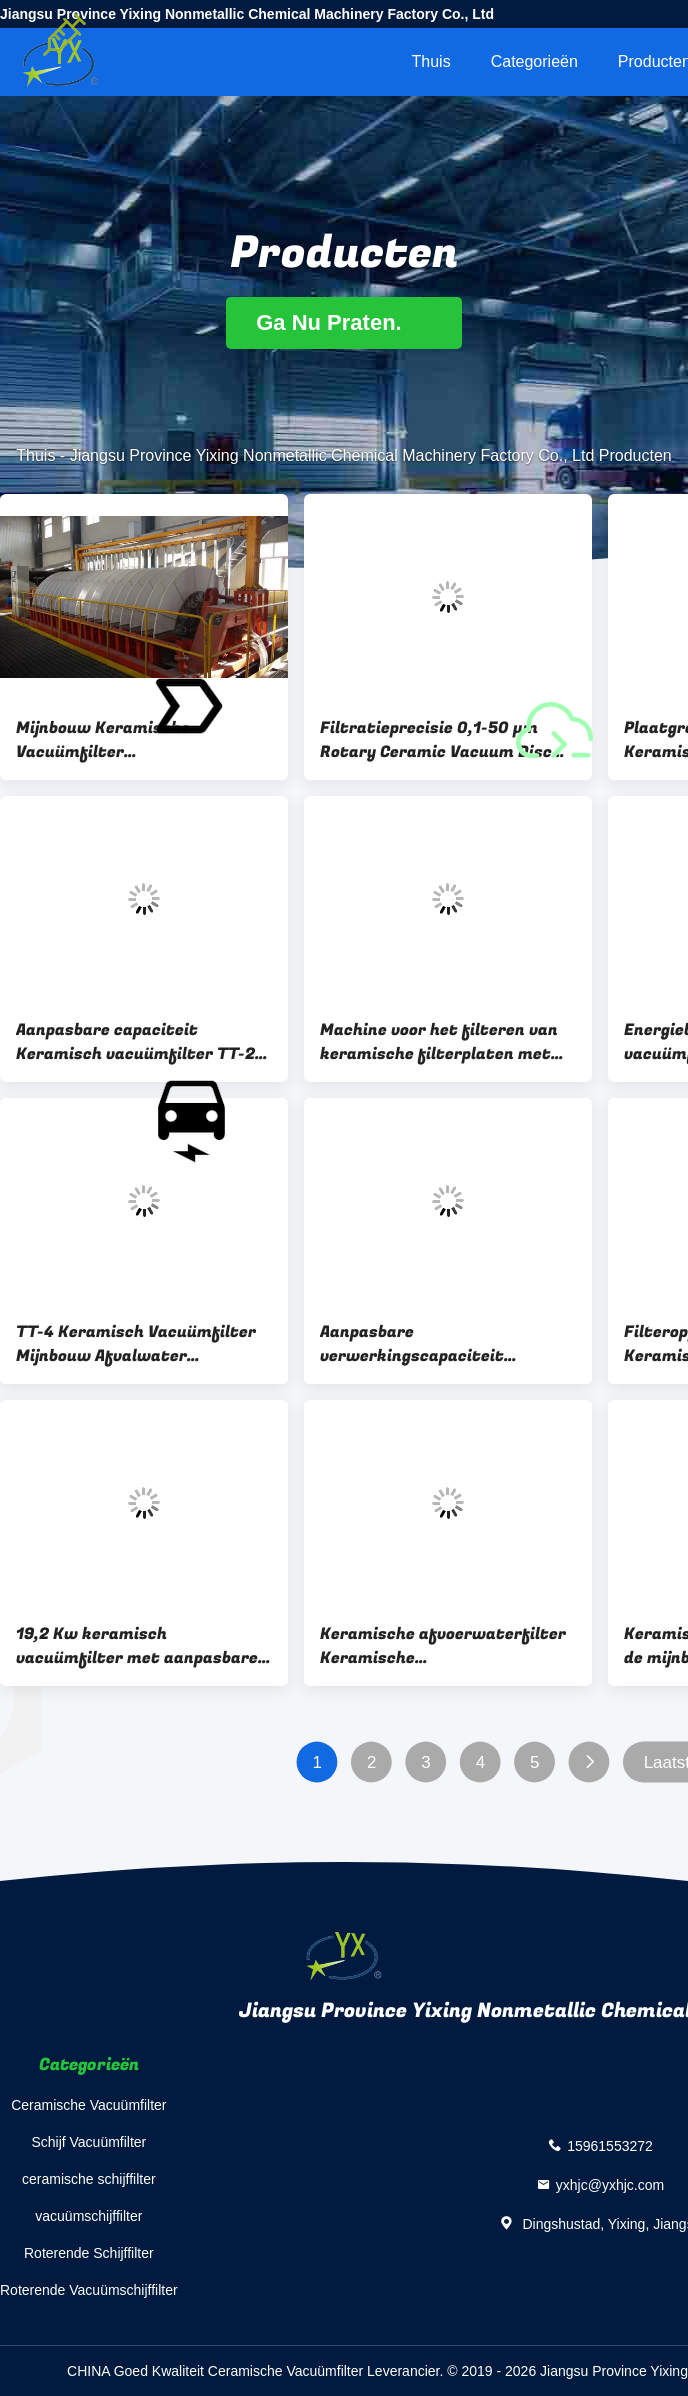 The height and width of the screenshot is (2396, 688). What do you see at coordinates (191, 1121) in the screenshot?
I see `find nearby electric vehicle charging stations` at bounding box center [191, 1121].